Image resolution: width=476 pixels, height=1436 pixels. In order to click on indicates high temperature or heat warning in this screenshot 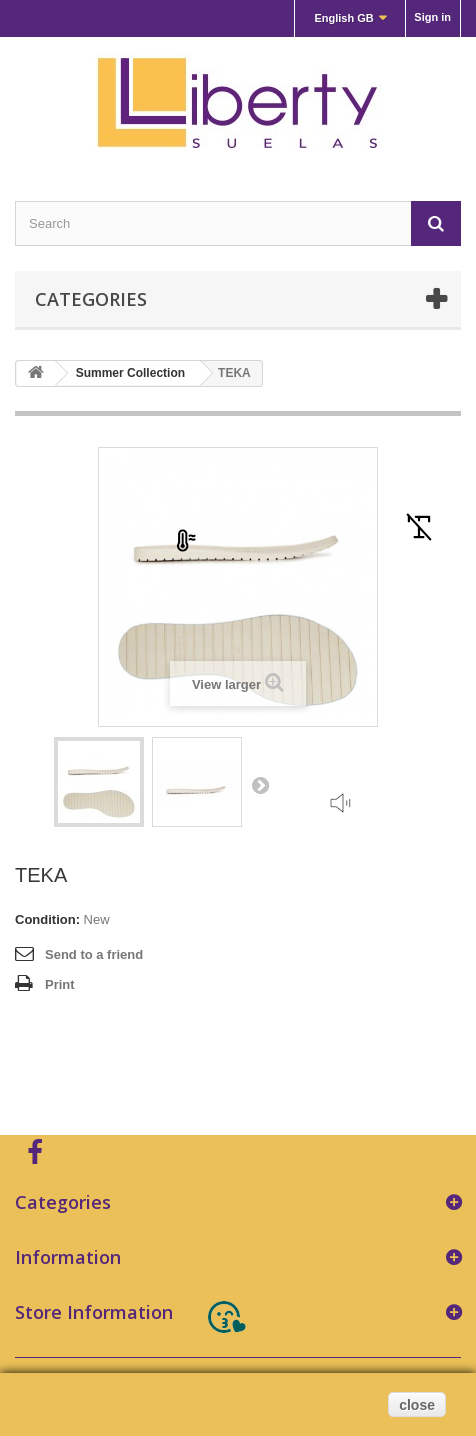, I will do `click(184, 540)`.